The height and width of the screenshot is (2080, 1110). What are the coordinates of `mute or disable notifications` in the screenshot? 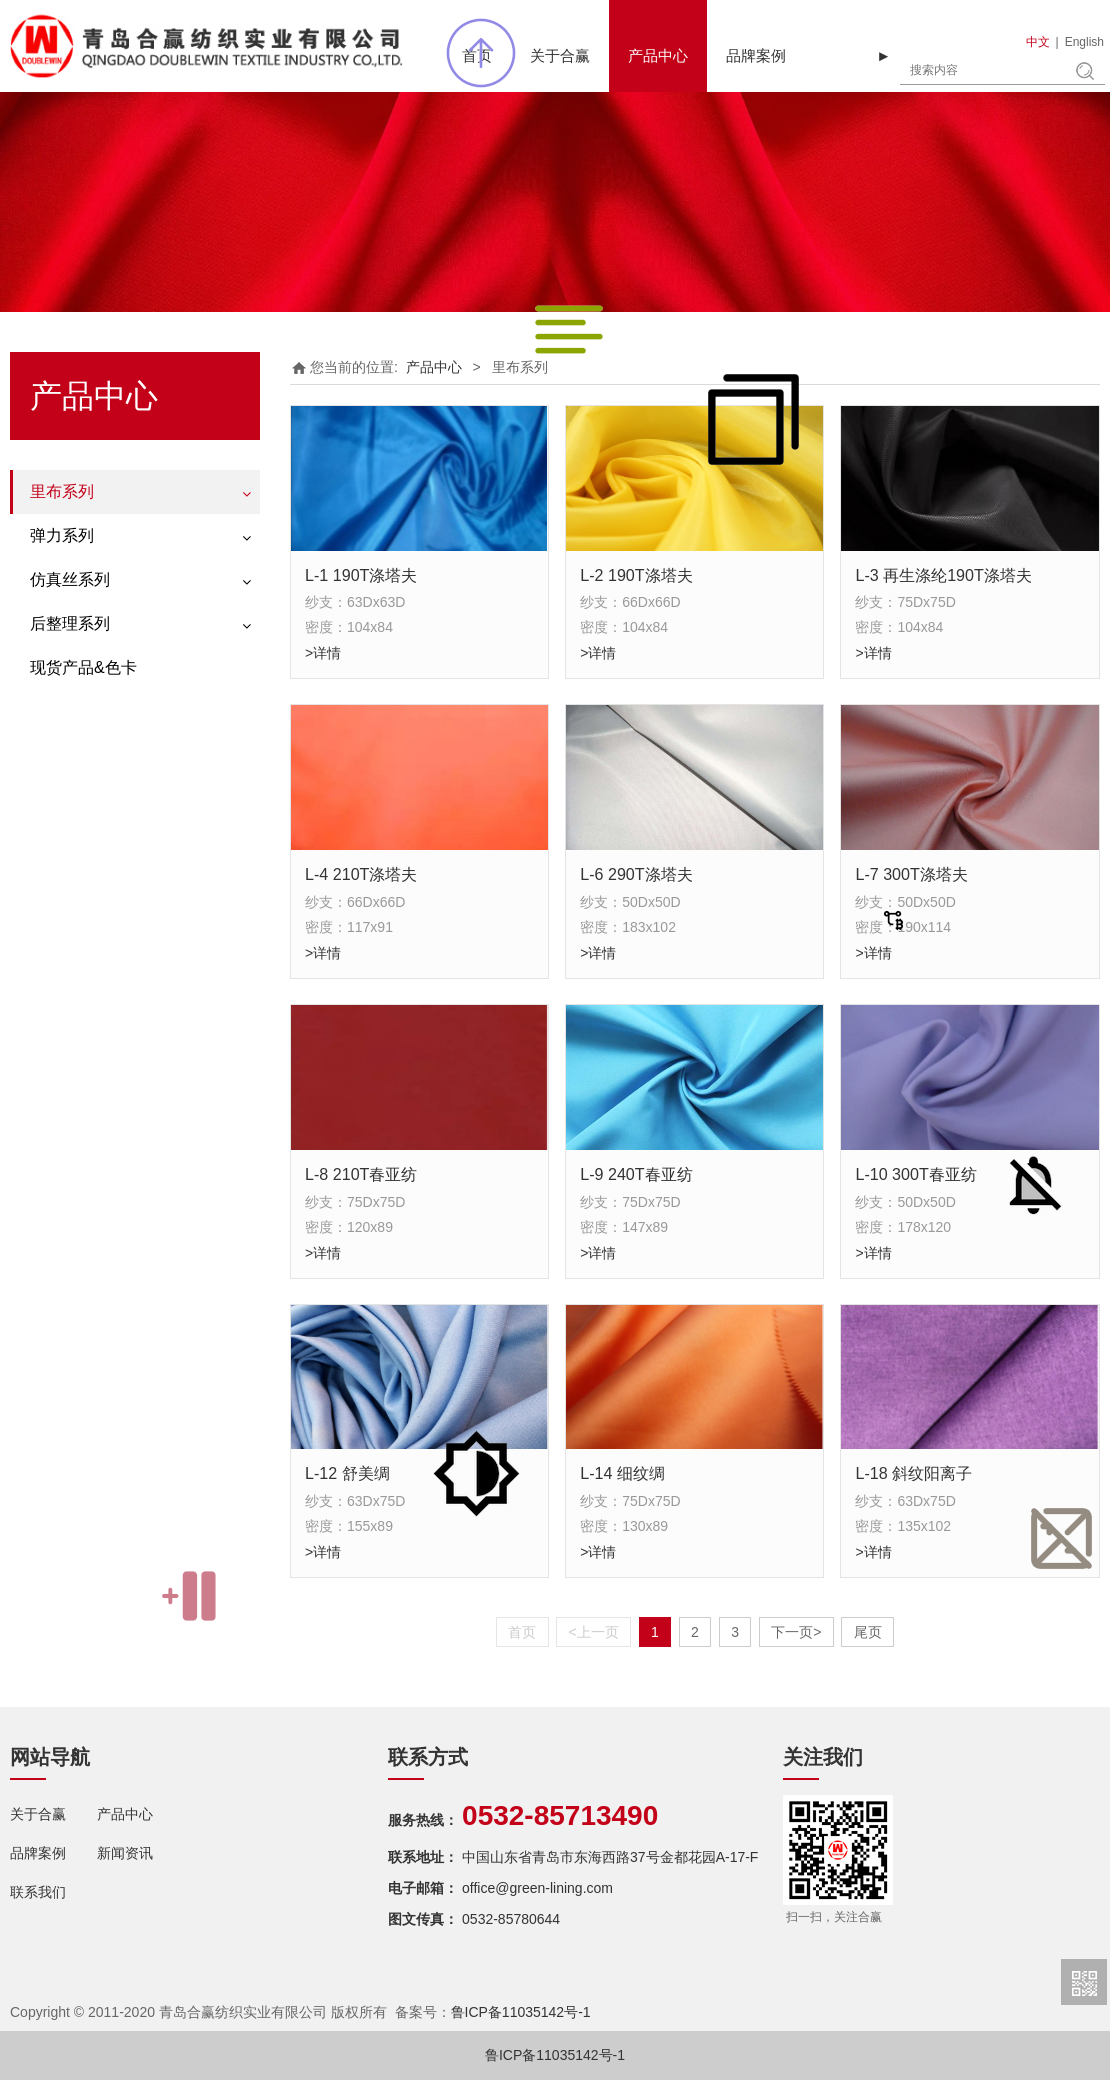 It's located at (1033, 1184).